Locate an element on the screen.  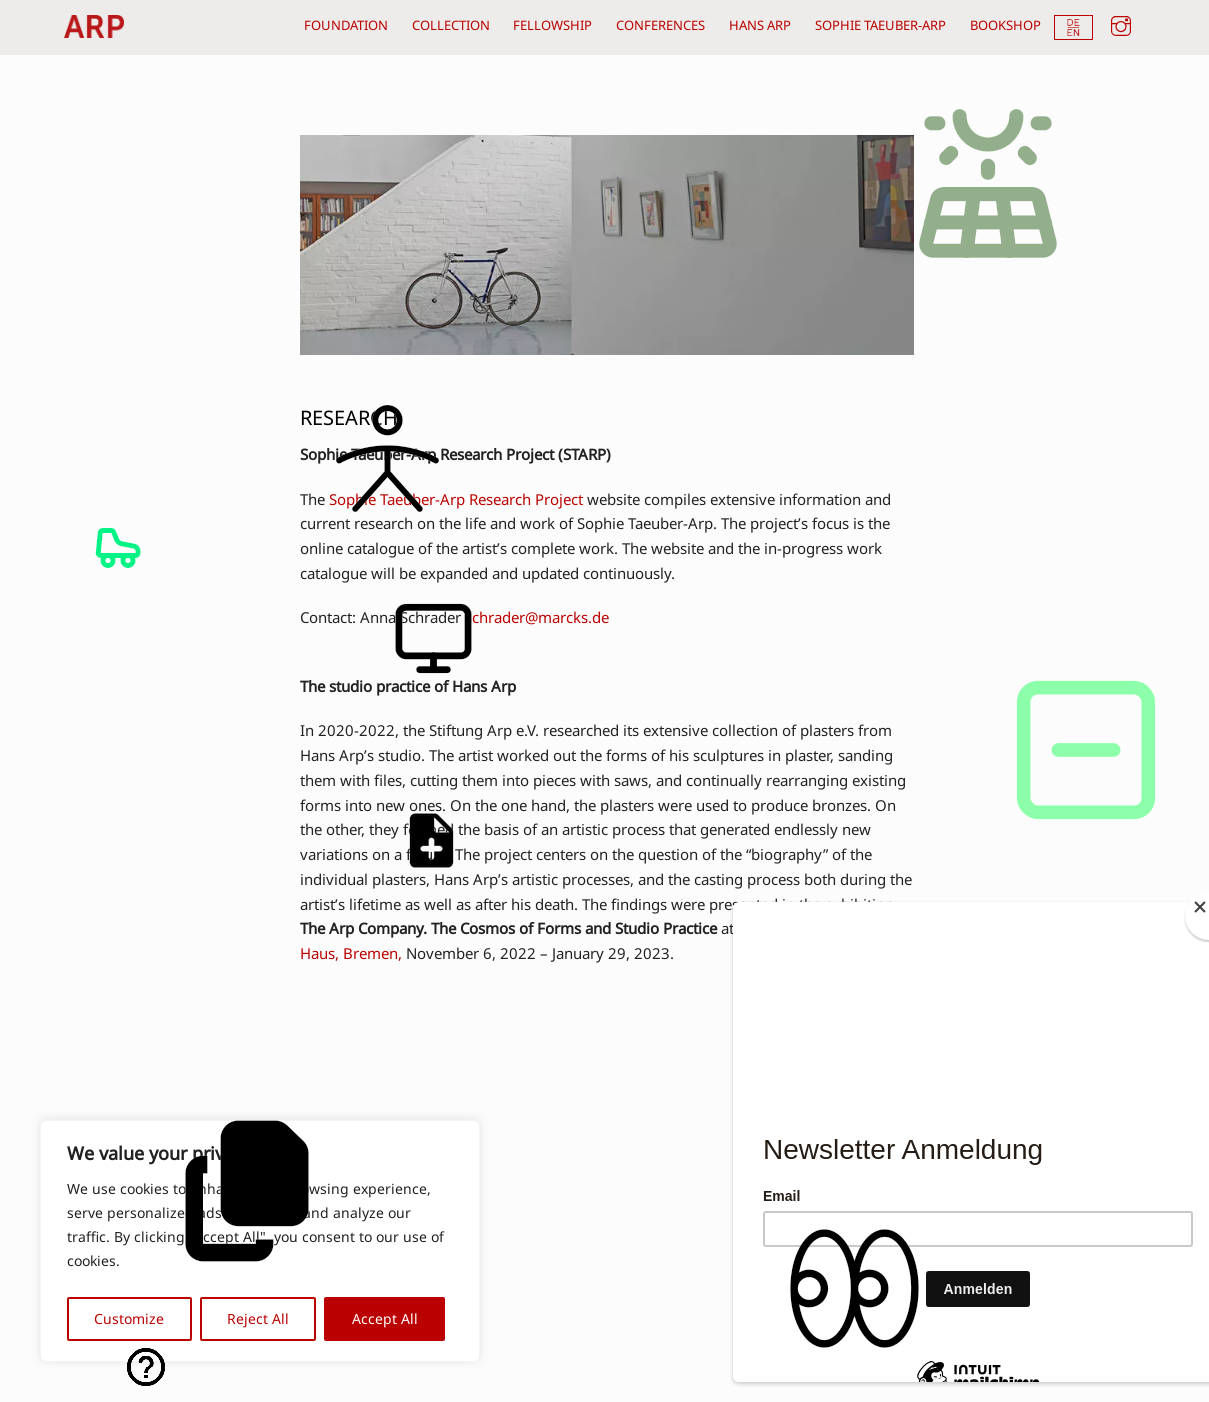
switch to desktop display mode is located at coordinates (433, 638).